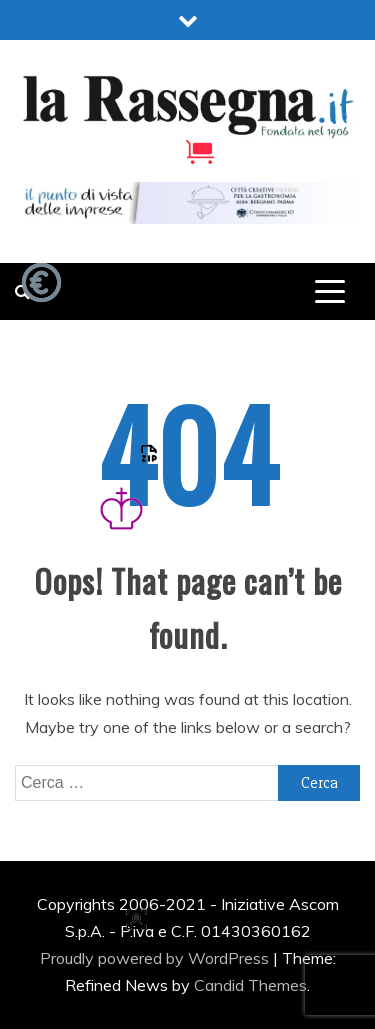  Describe the element at coordinates (136, 919) in the screenshot. I see `focus on current user profile` at that location.